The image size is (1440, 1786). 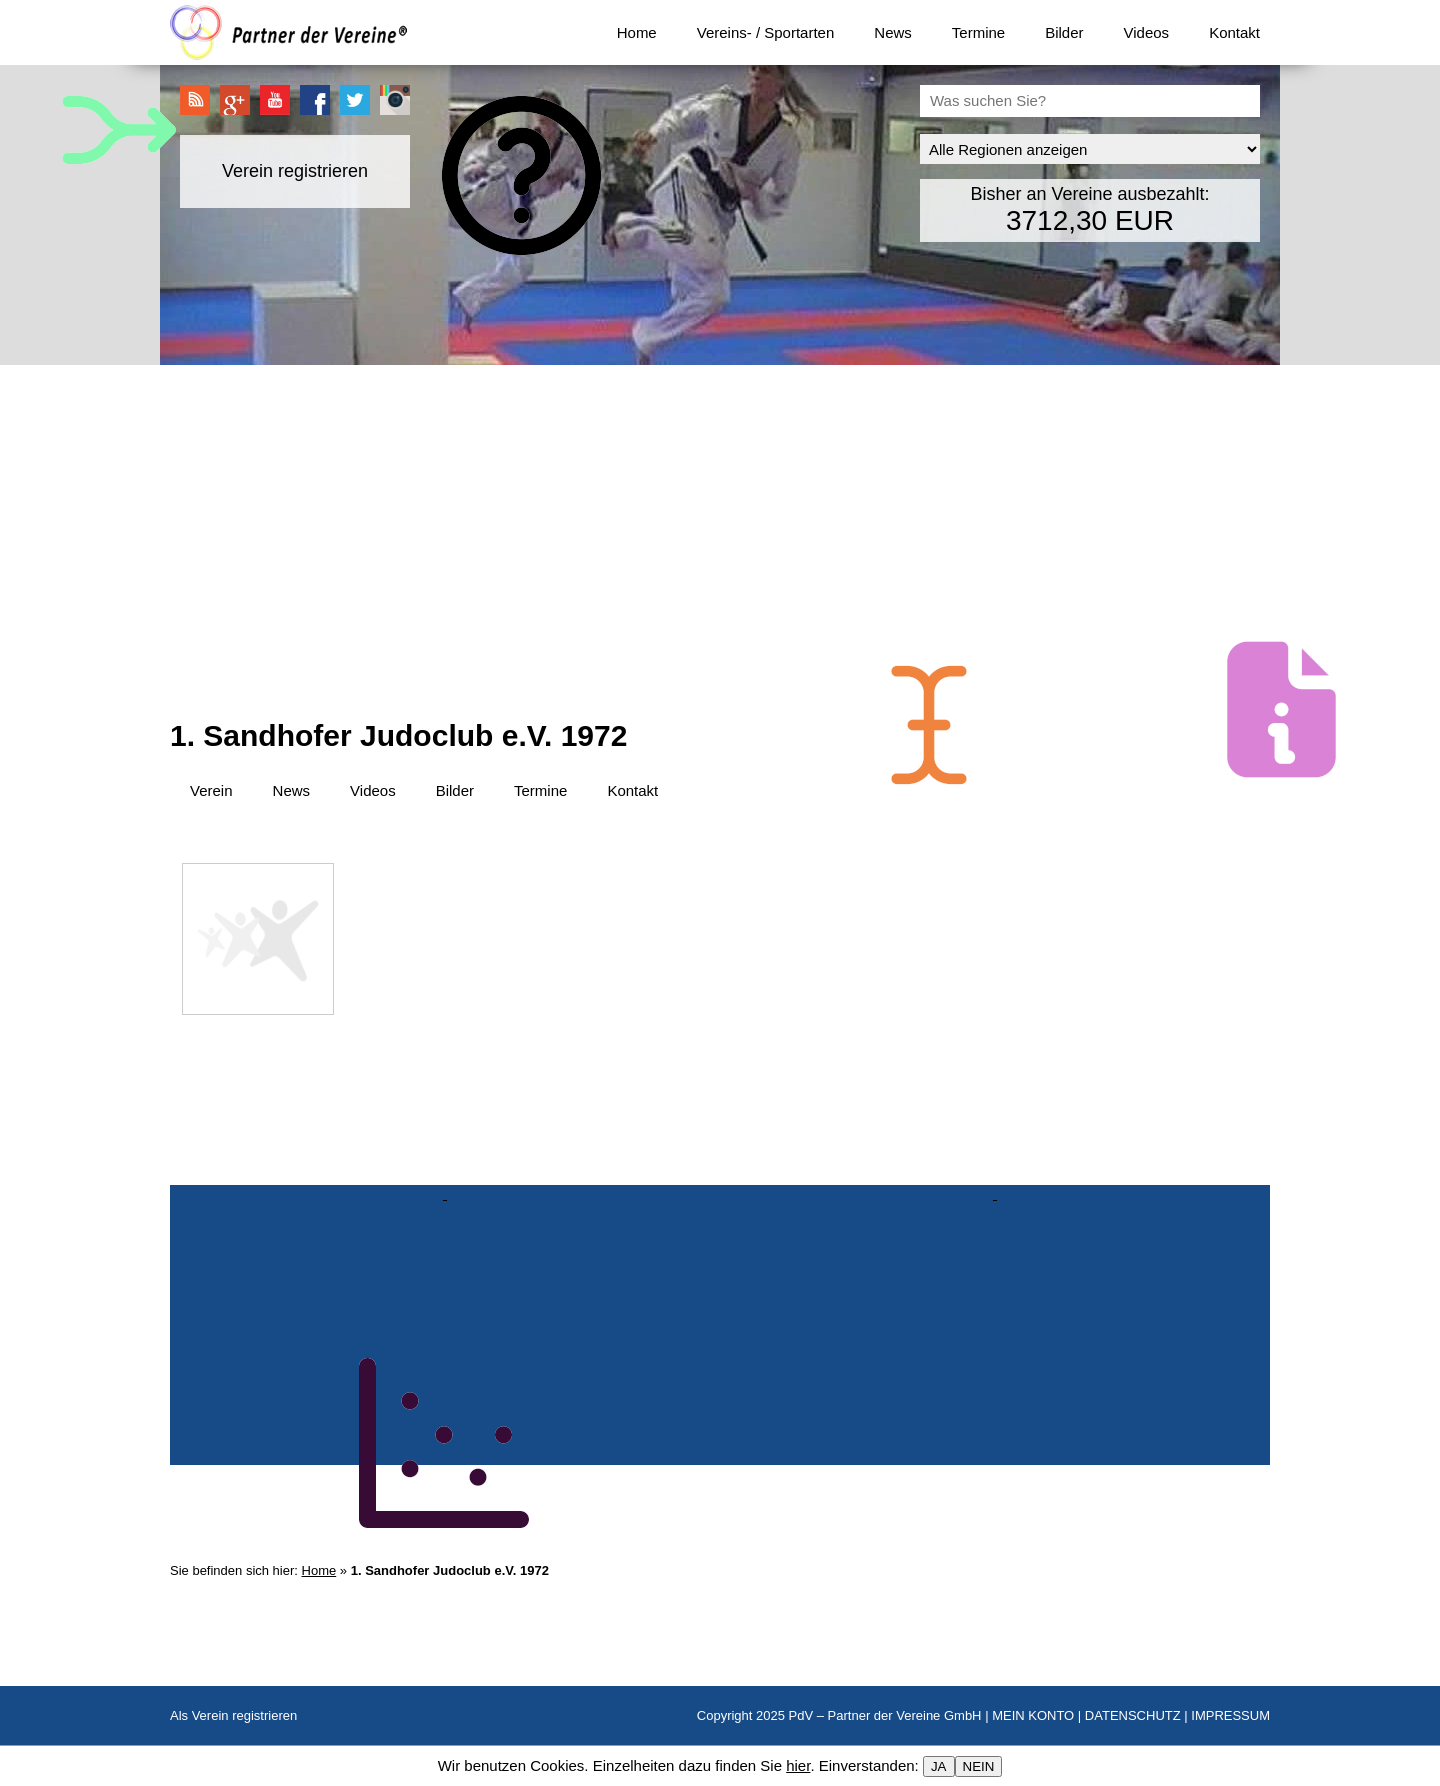 I want to click on view scatter plot data, so click(x=444, y=1443).